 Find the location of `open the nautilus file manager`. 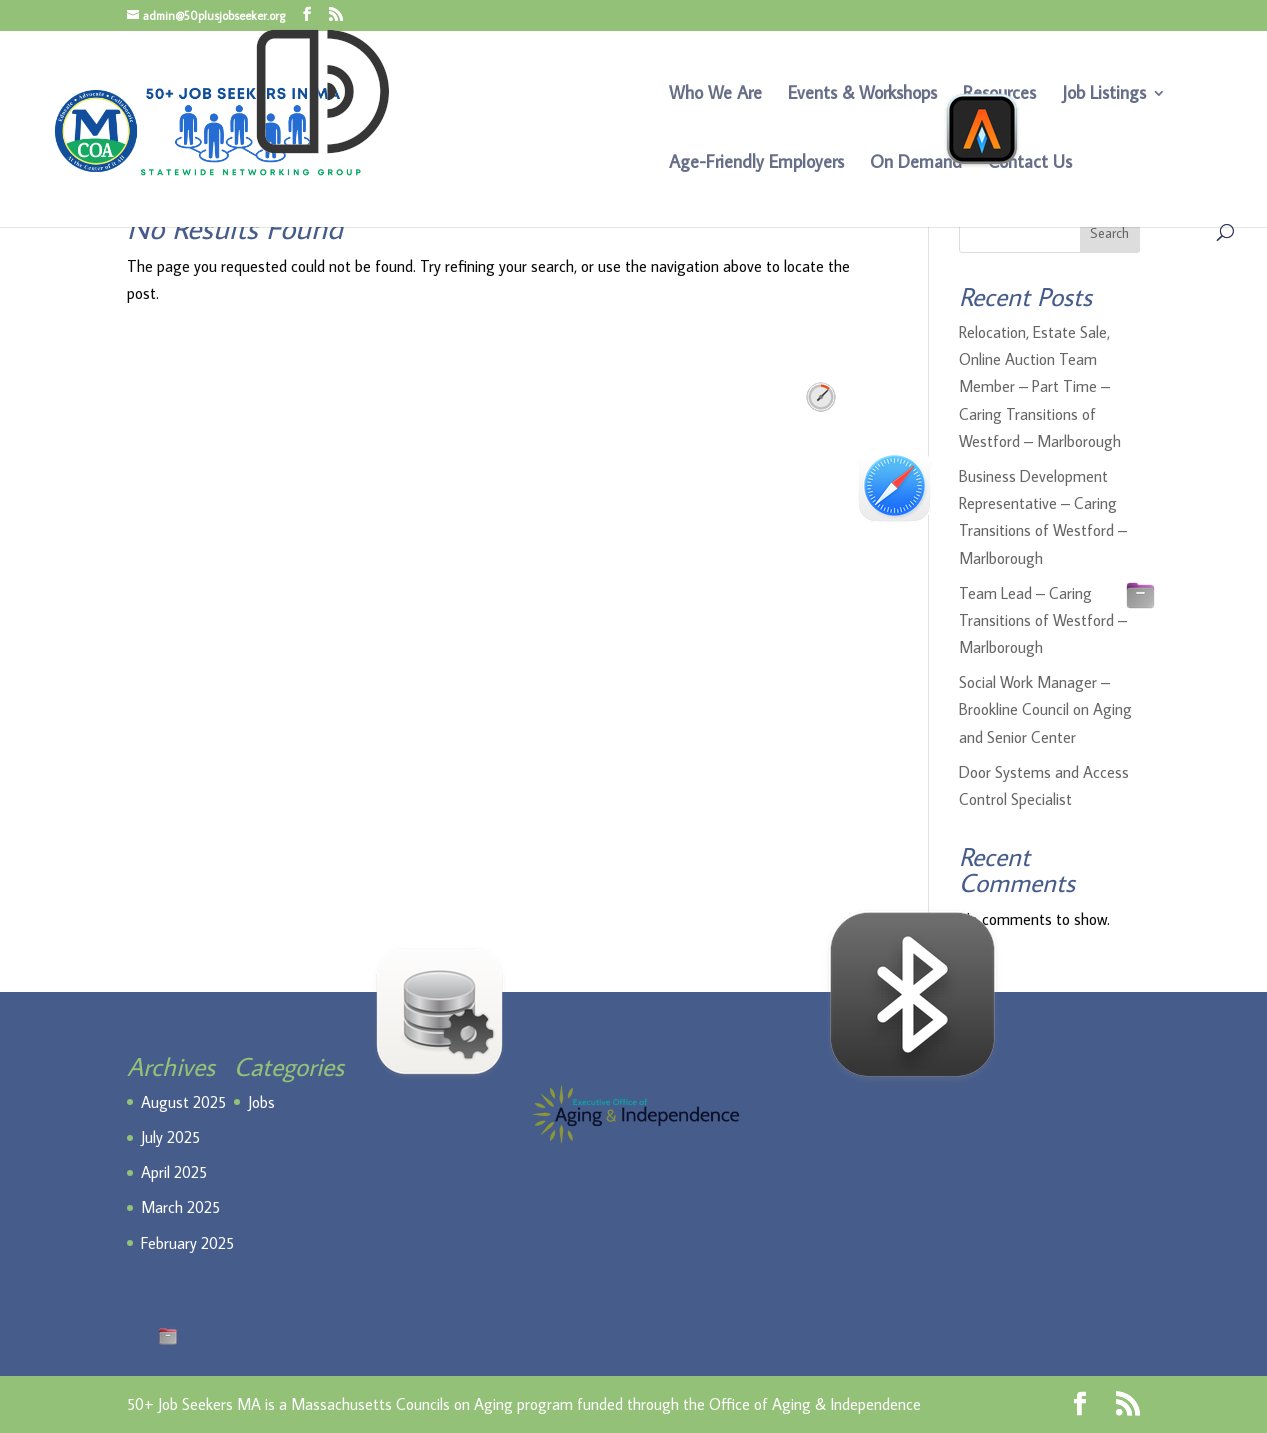

open the nautilus file manager is located at coordinates (1140, 595).